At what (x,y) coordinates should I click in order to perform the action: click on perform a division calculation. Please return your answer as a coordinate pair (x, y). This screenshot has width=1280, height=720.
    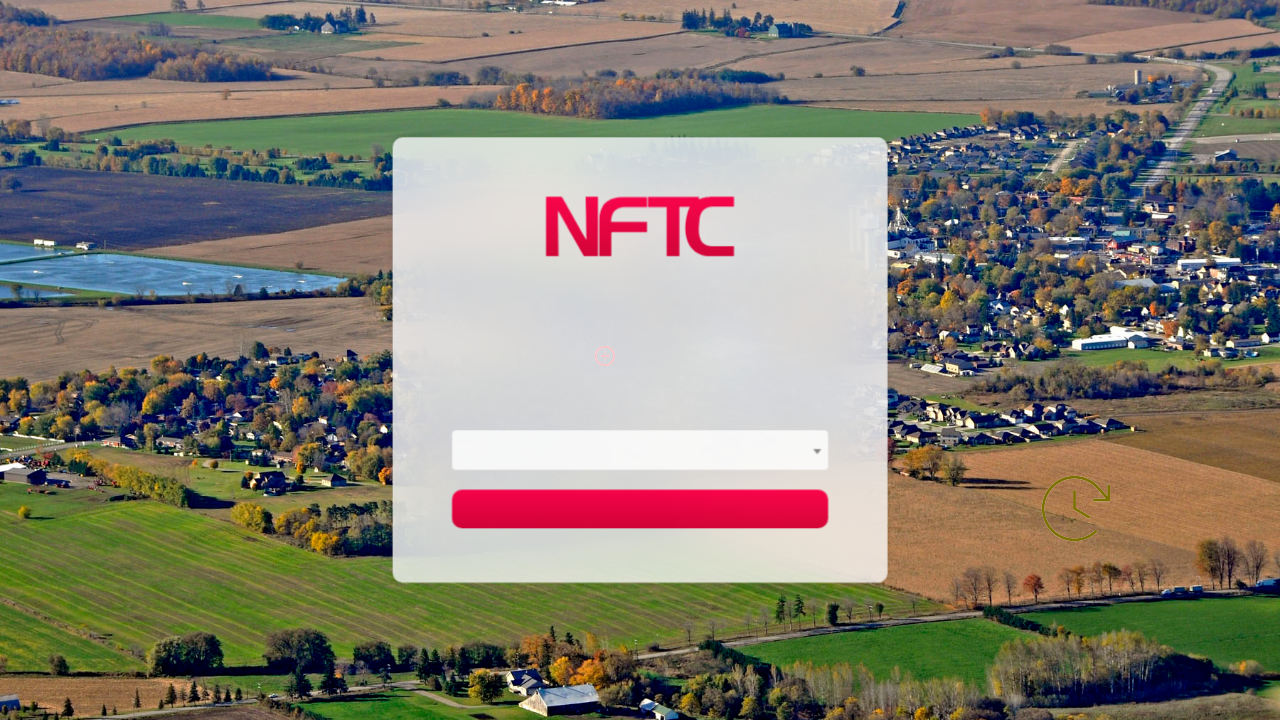
    Looking at the image, I should click on (605, 356).